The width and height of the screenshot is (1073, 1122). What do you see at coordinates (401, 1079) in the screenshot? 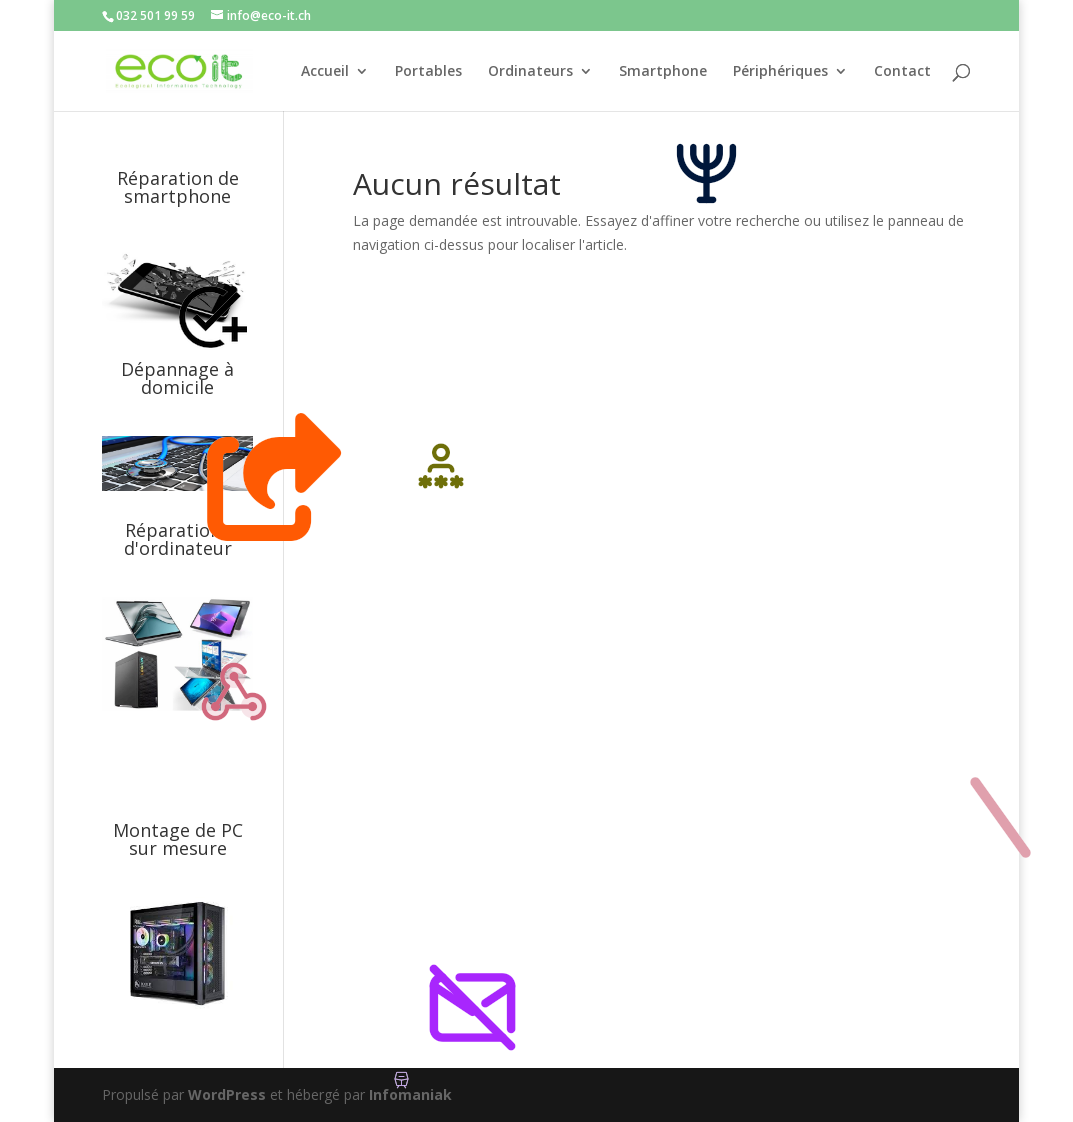
I see `view regional train schedules` at bounding box center [401, 1079].